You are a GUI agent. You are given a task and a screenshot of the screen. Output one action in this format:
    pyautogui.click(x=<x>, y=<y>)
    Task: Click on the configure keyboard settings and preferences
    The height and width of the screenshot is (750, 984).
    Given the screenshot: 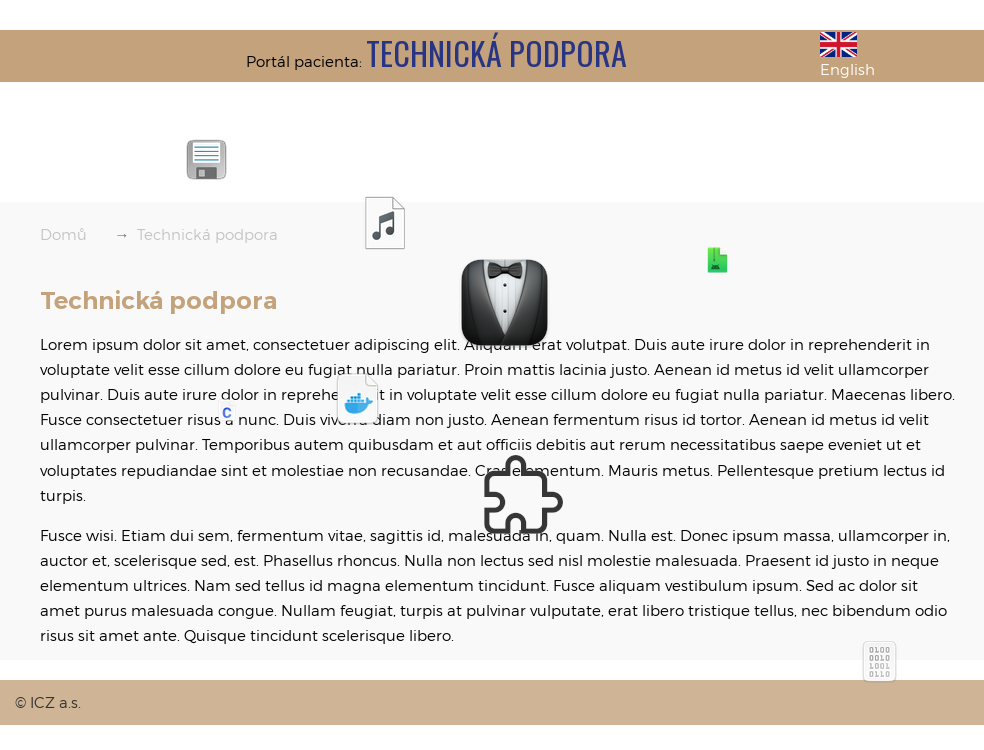 What is the action you would take?
    pyautogui.click(x=504, y=302)
    